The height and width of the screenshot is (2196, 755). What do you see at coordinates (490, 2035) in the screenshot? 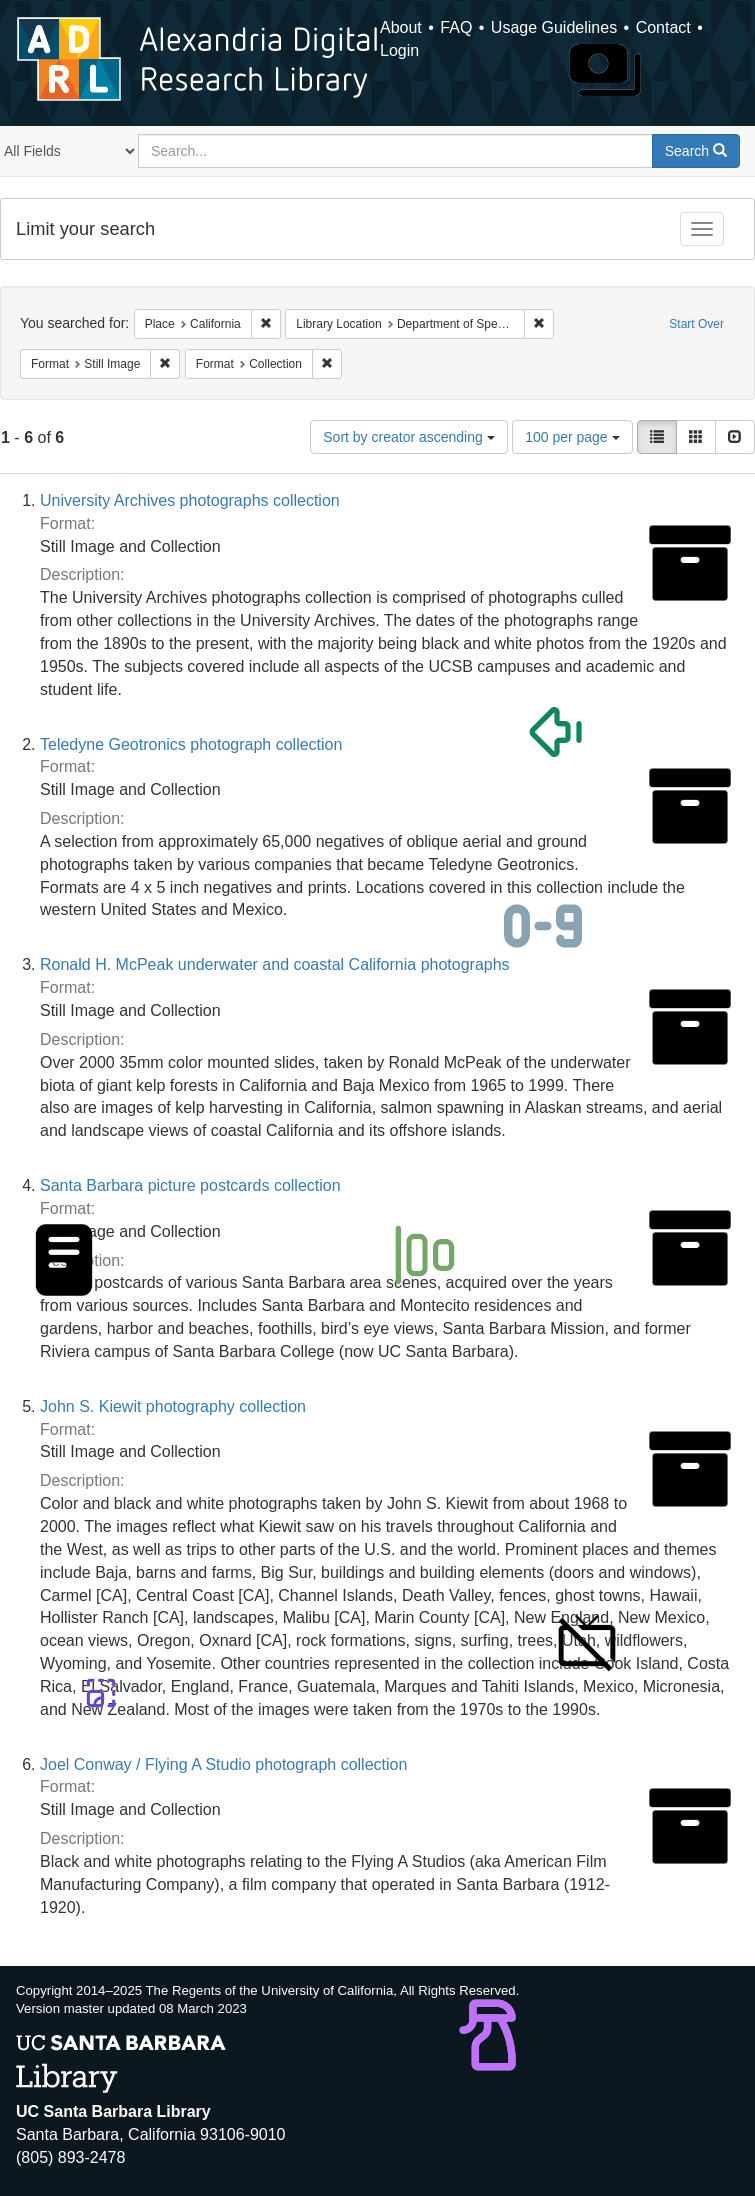
I see `access cleaning or housekeeping tools` at bounding box center [490, 2035].